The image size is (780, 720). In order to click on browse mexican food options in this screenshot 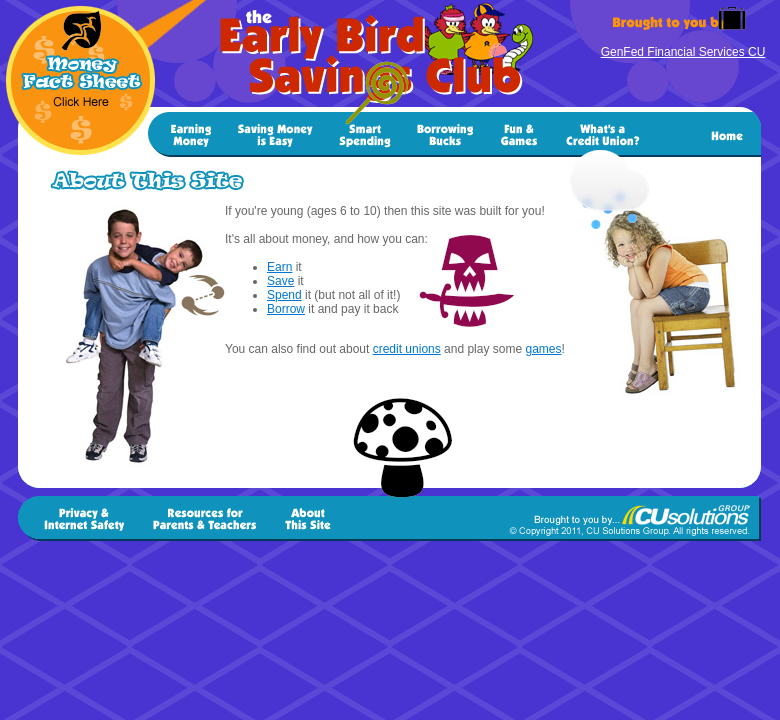, I will do `click(498, 50)`.